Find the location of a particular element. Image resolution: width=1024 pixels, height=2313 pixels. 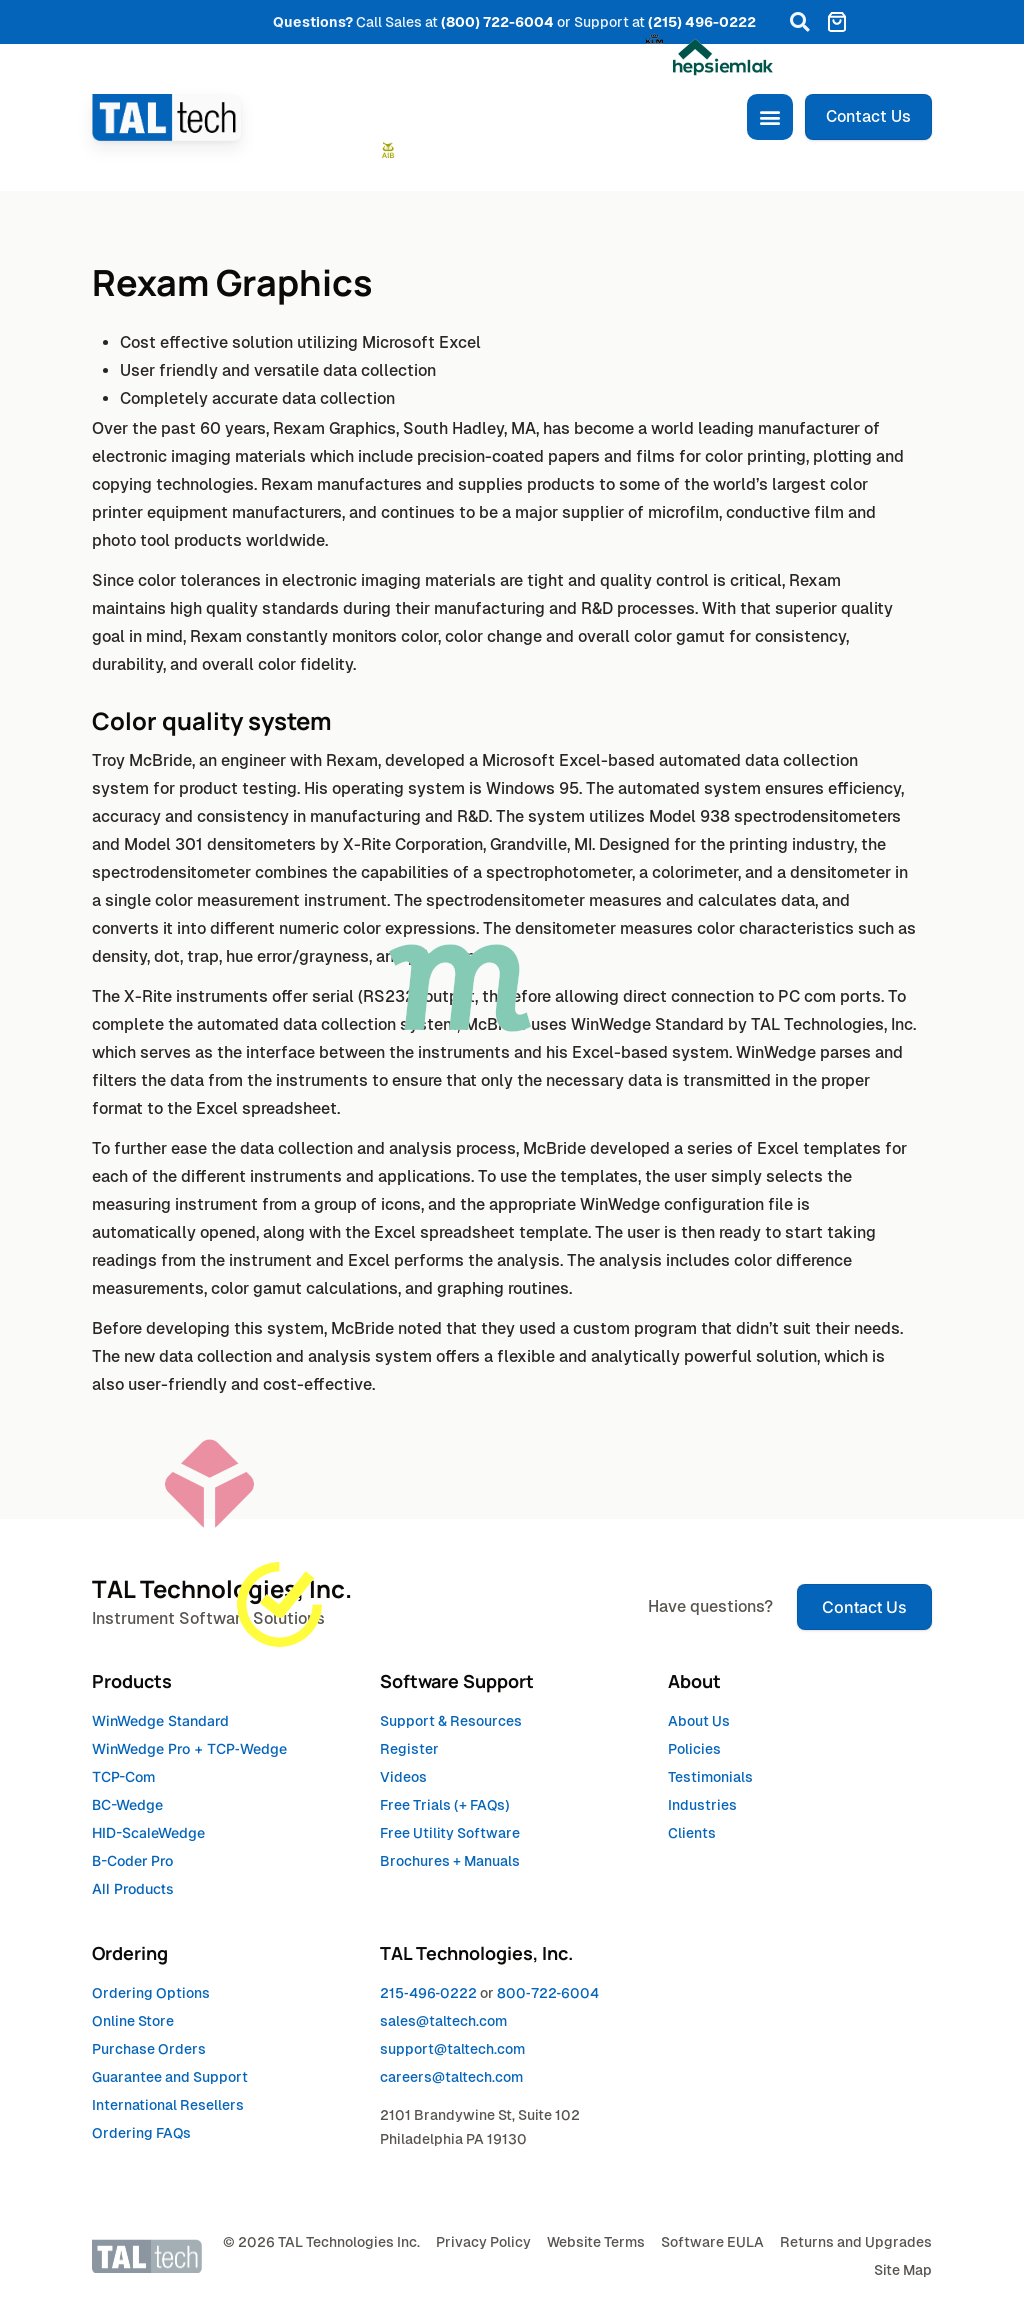

AIB (Allied Irish Banks) logo is located at coordinates (388, 150).